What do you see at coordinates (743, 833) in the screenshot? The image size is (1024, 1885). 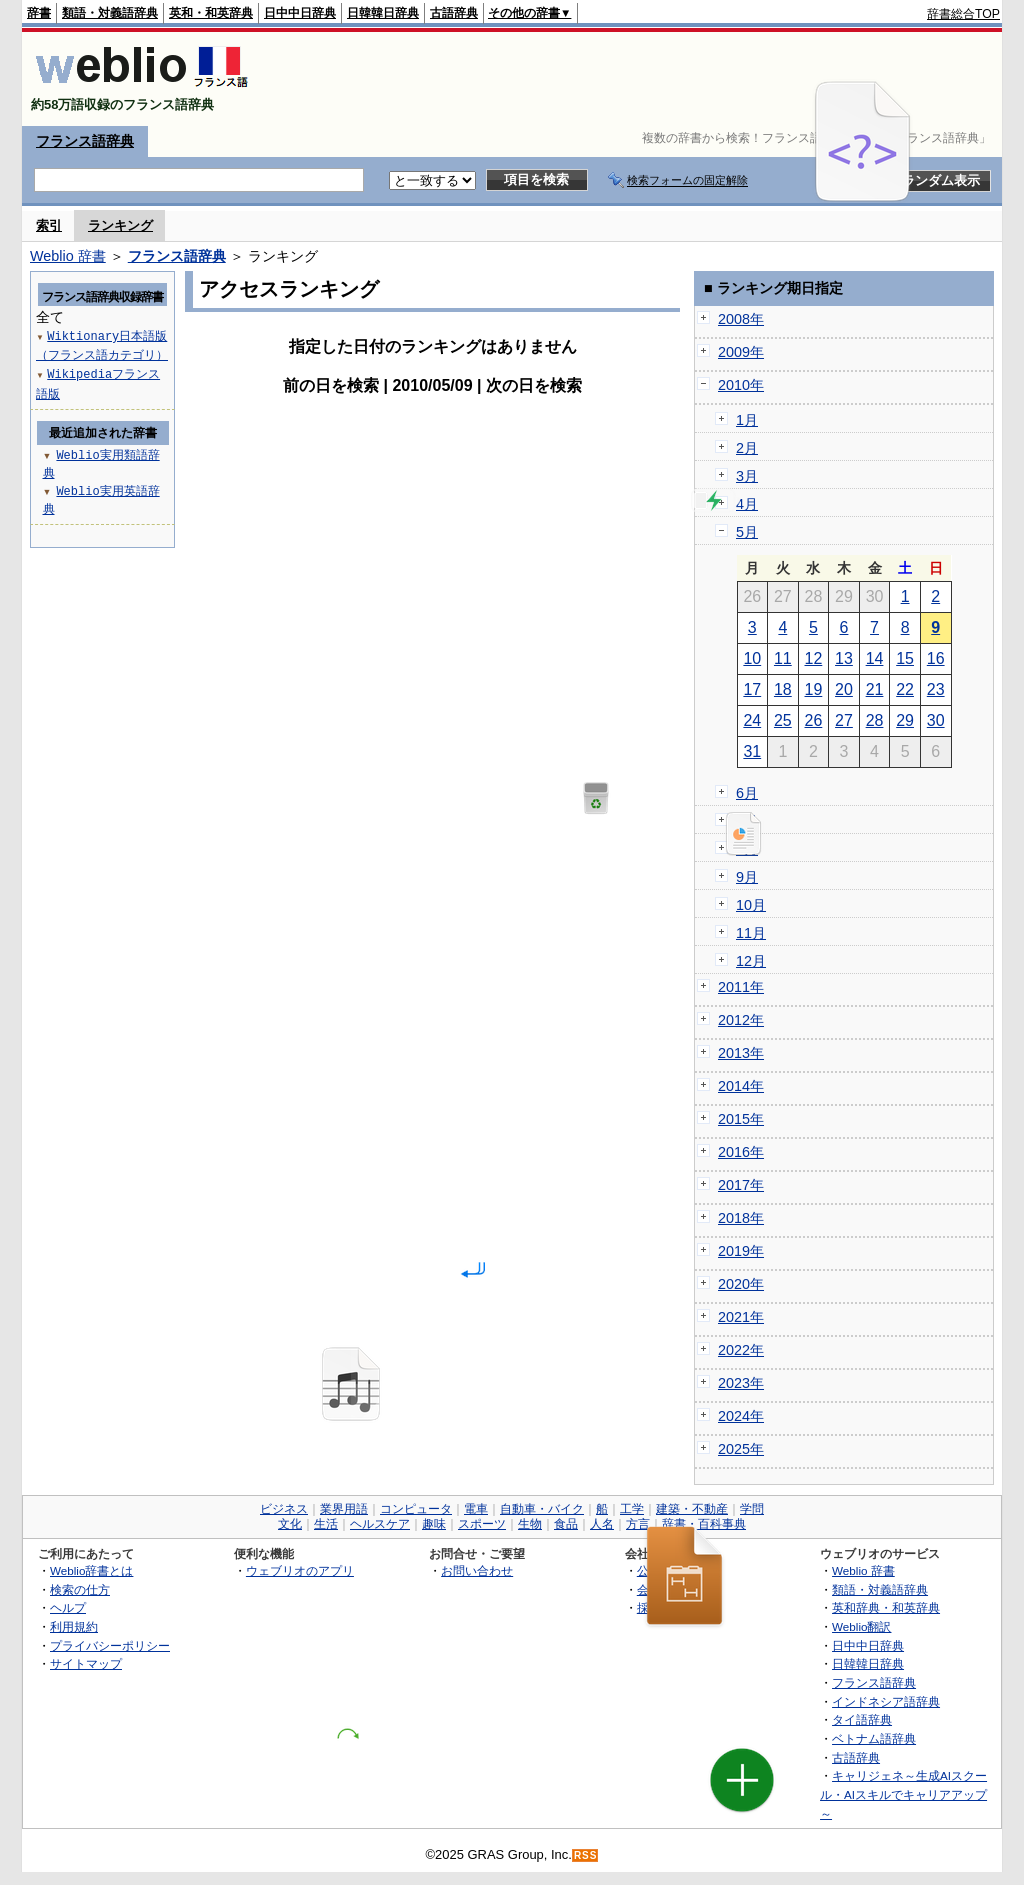 I see `open a presentation file` at bounding box center [743, 833].